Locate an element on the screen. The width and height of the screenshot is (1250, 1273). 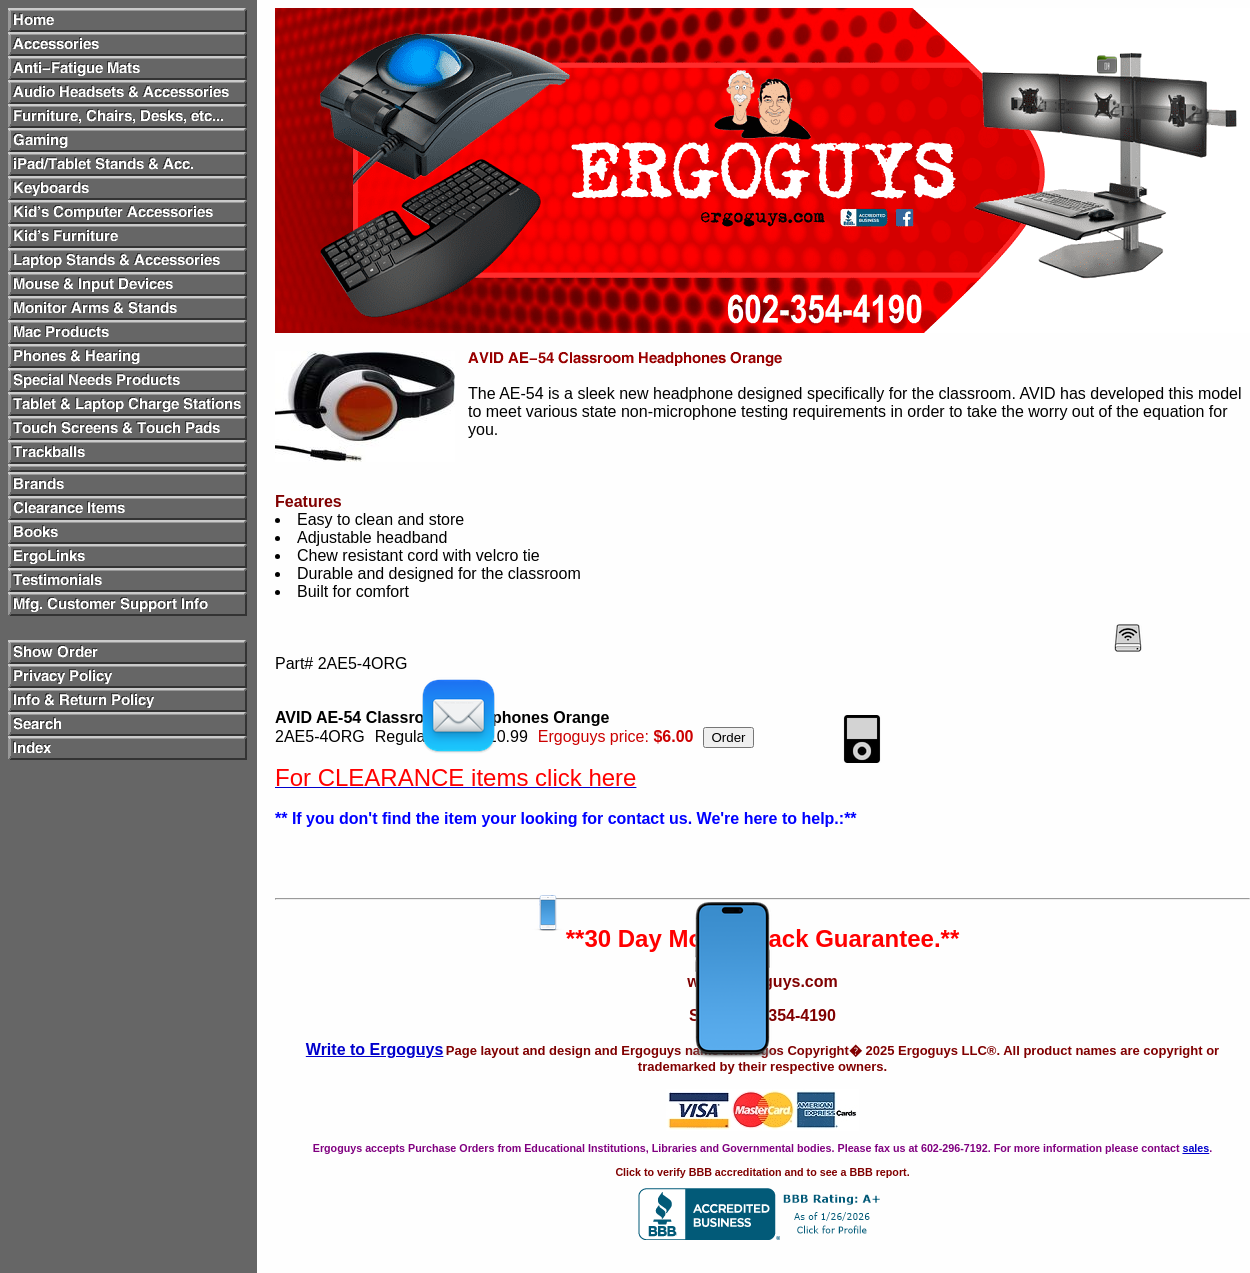
access a wireless network drive is located at coordinates (1128, 638).